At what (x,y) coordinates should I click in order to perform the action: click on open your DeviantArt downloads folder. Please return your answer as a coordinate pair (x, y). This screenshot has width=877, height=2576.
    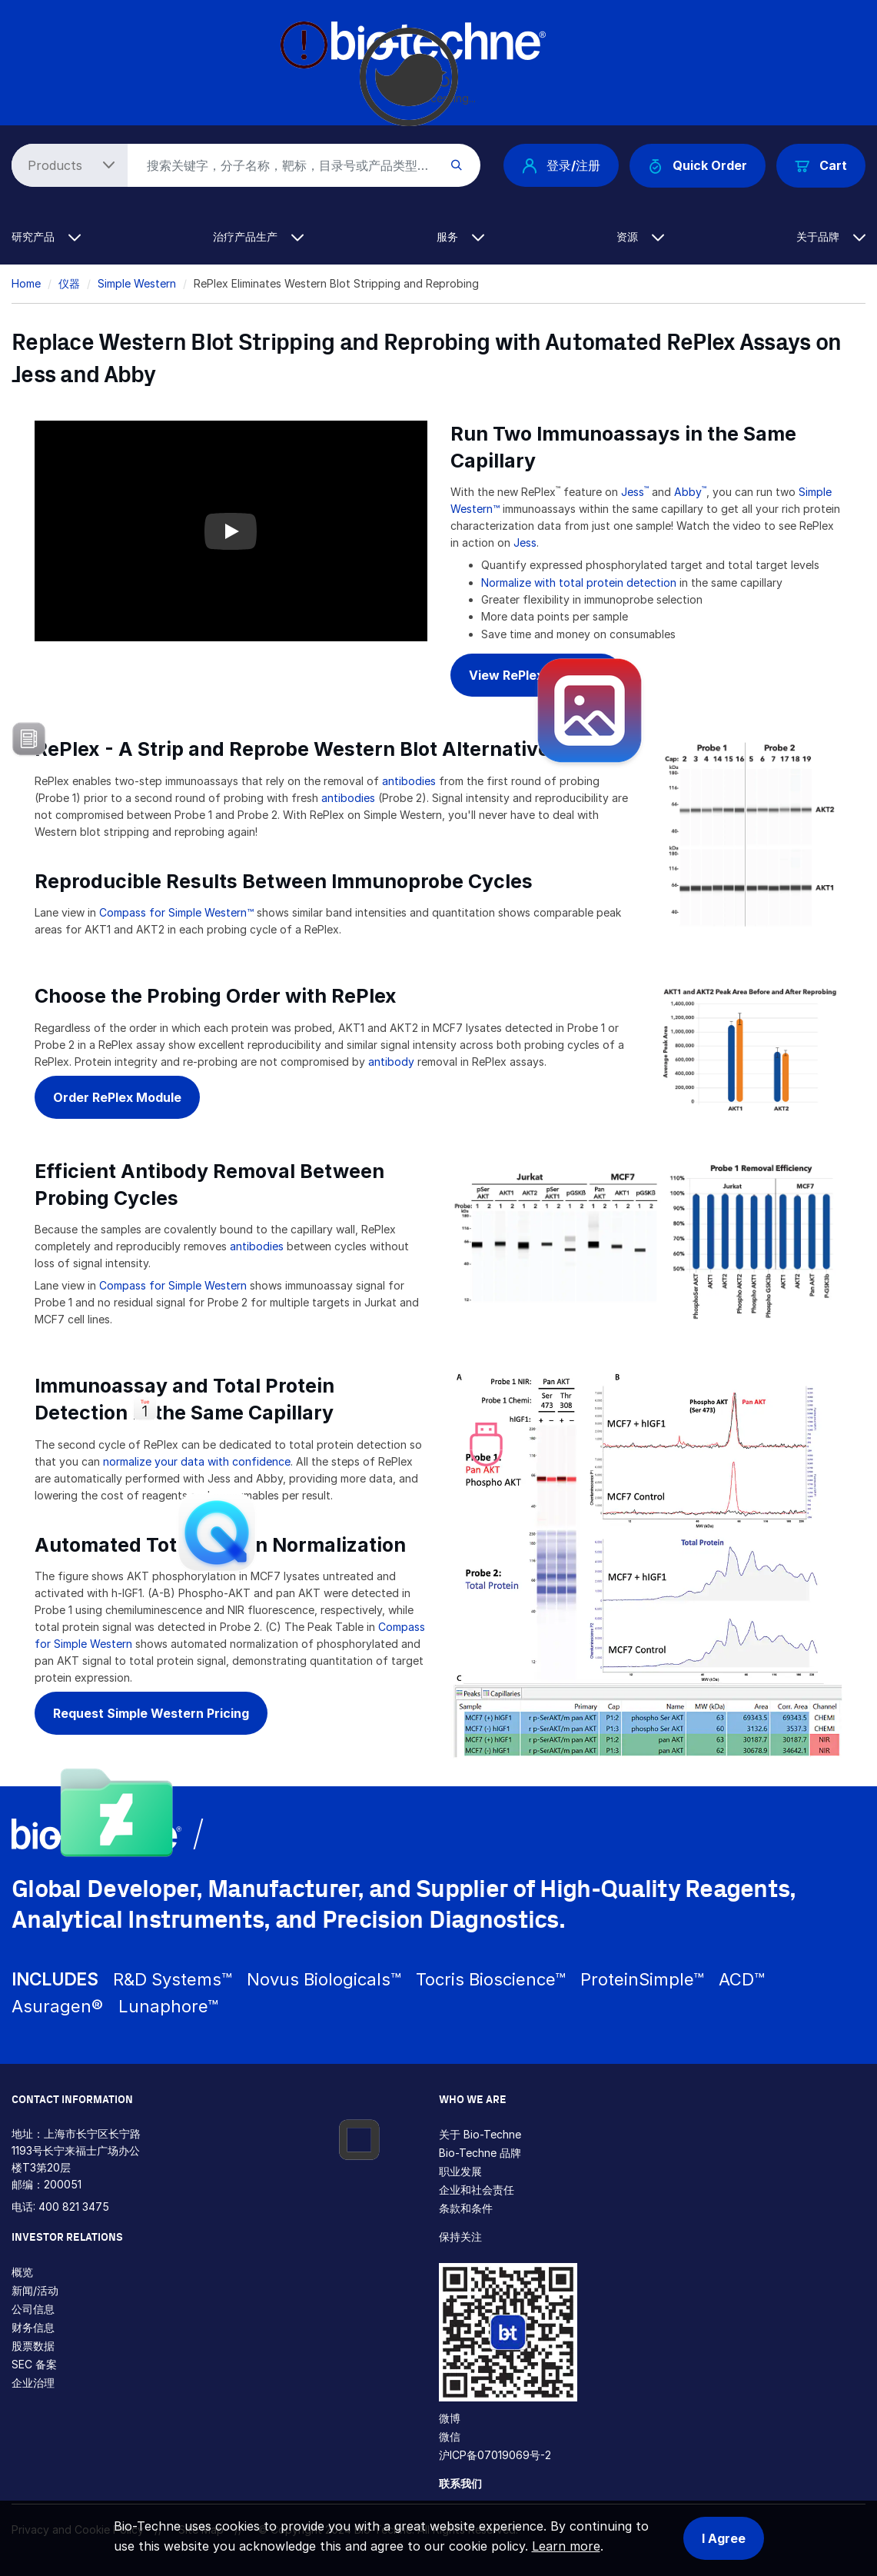
    Looking at the image, I should click on (116, 1816).